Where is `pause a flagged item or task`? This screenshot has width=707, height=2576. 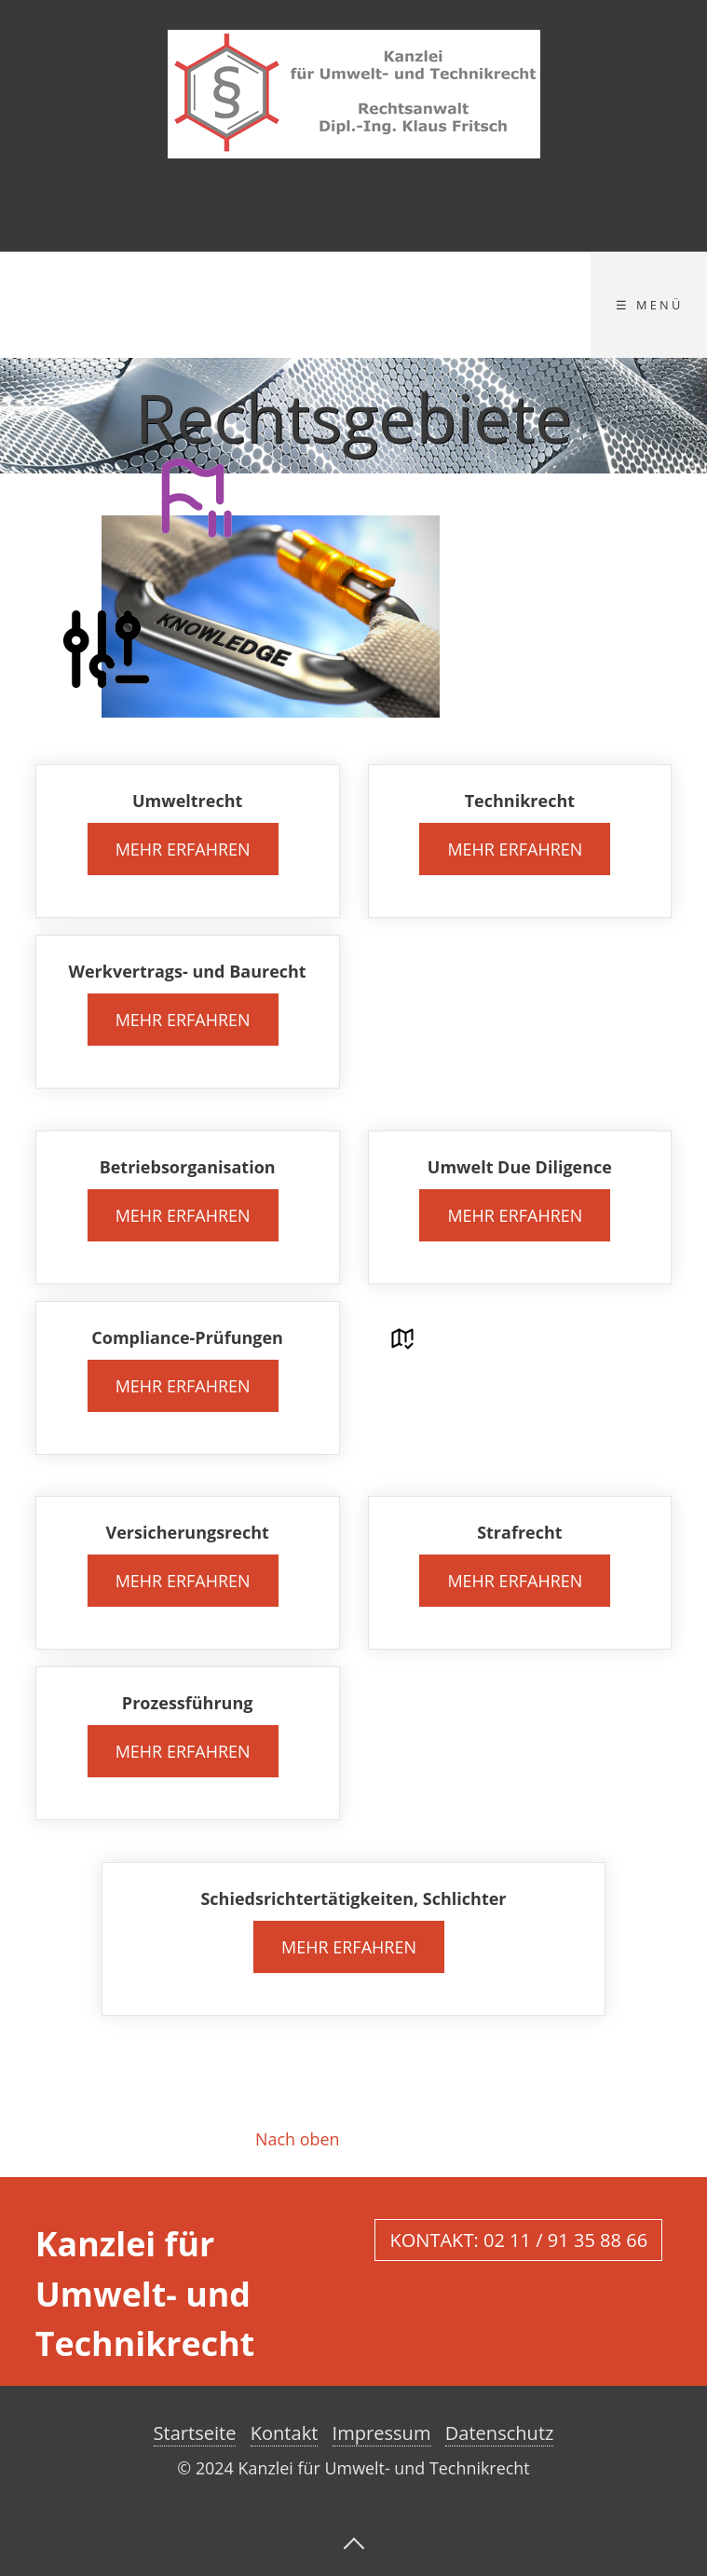
pause a flagged item or task is located at coordinates (193, 495).